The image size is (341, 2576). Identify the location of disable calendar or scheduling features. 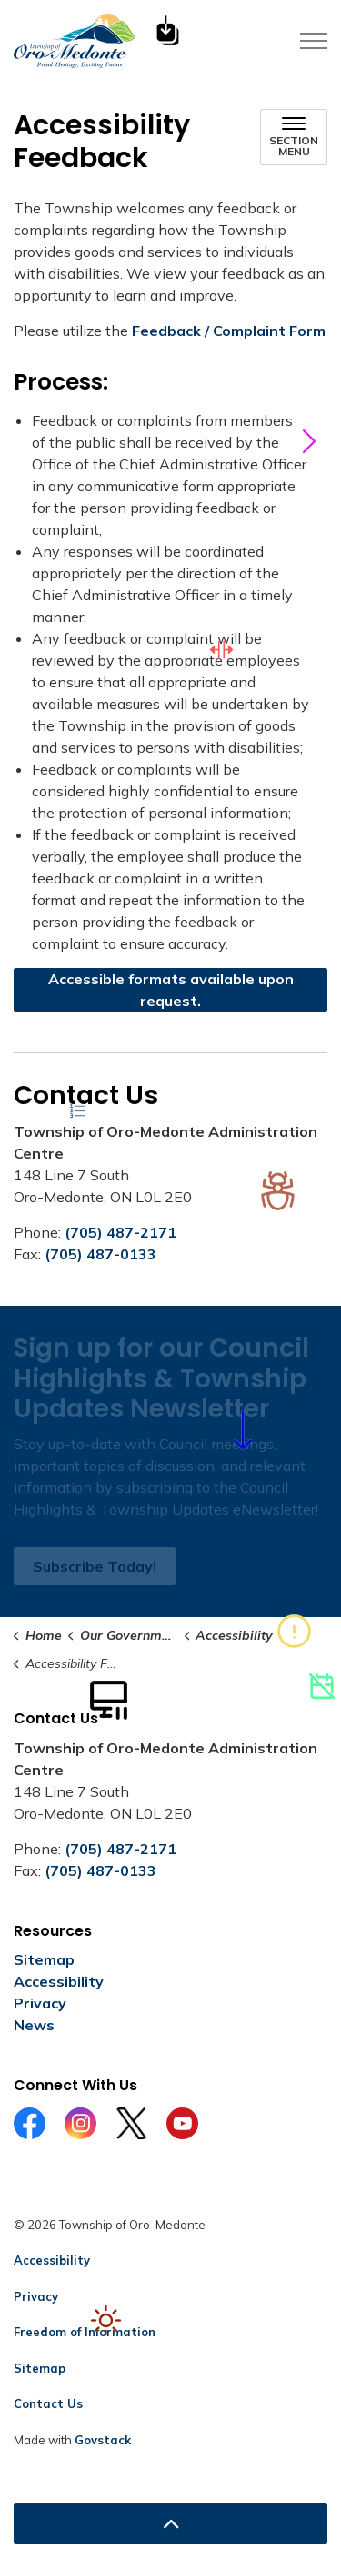
(322, 1686).